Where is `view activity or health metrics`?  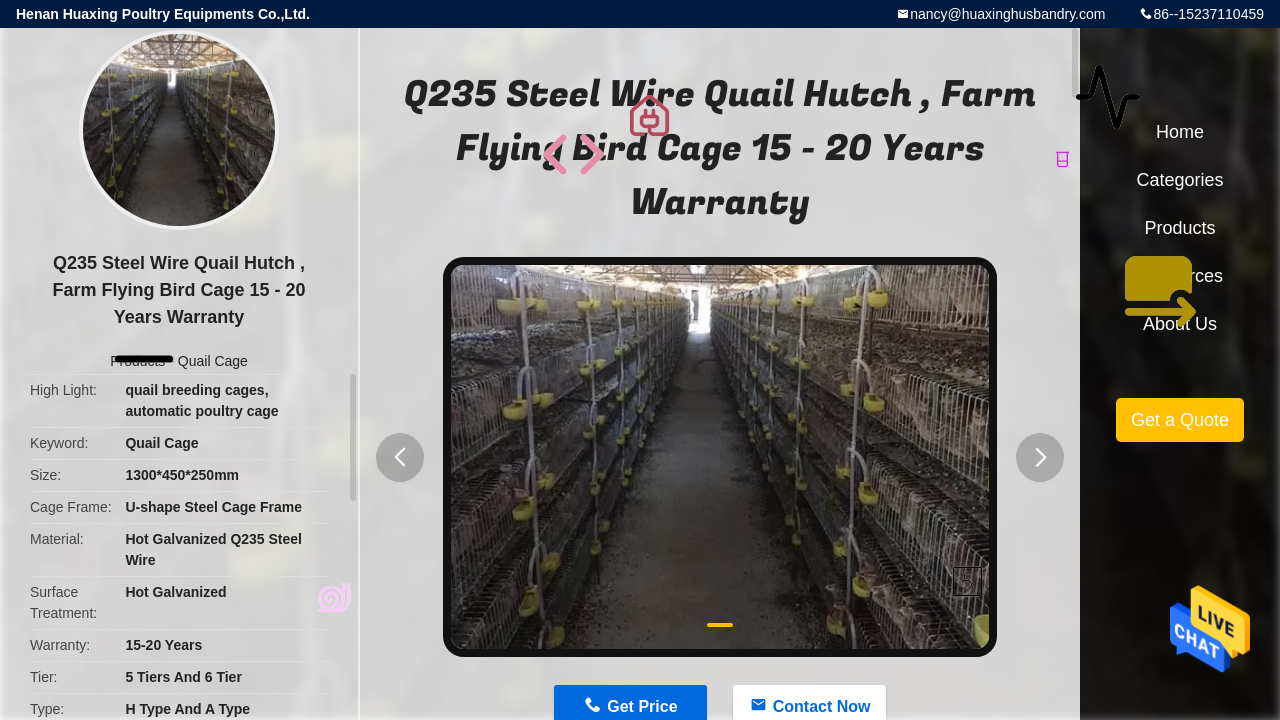
view activity or health metrics is located at coordinates (1108, 97).